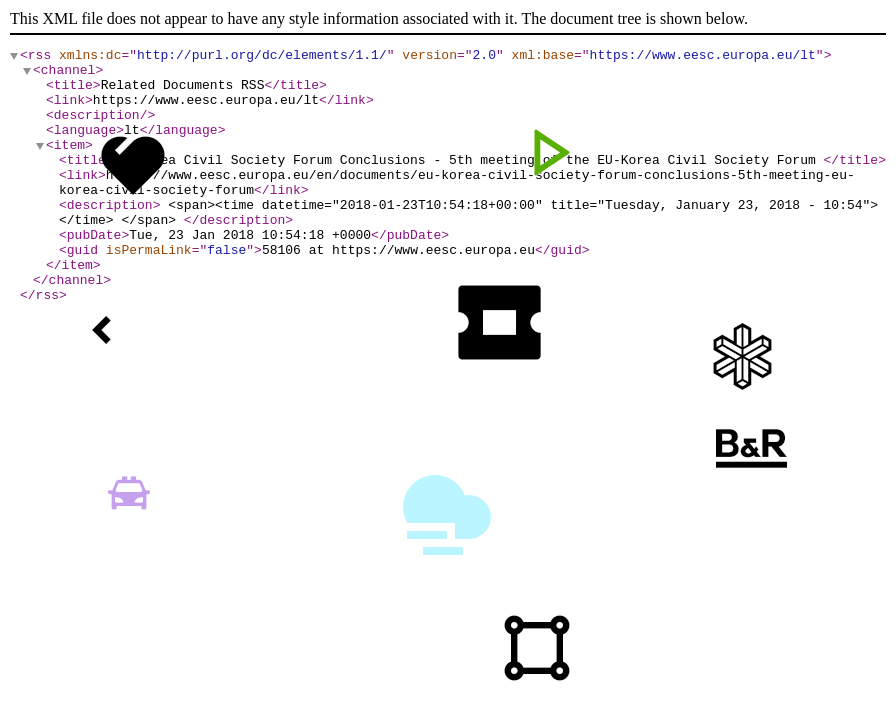  Describe the element at coordinates (447, 511) in the screenshot. I see `indicates windy weather conditions` at that location.